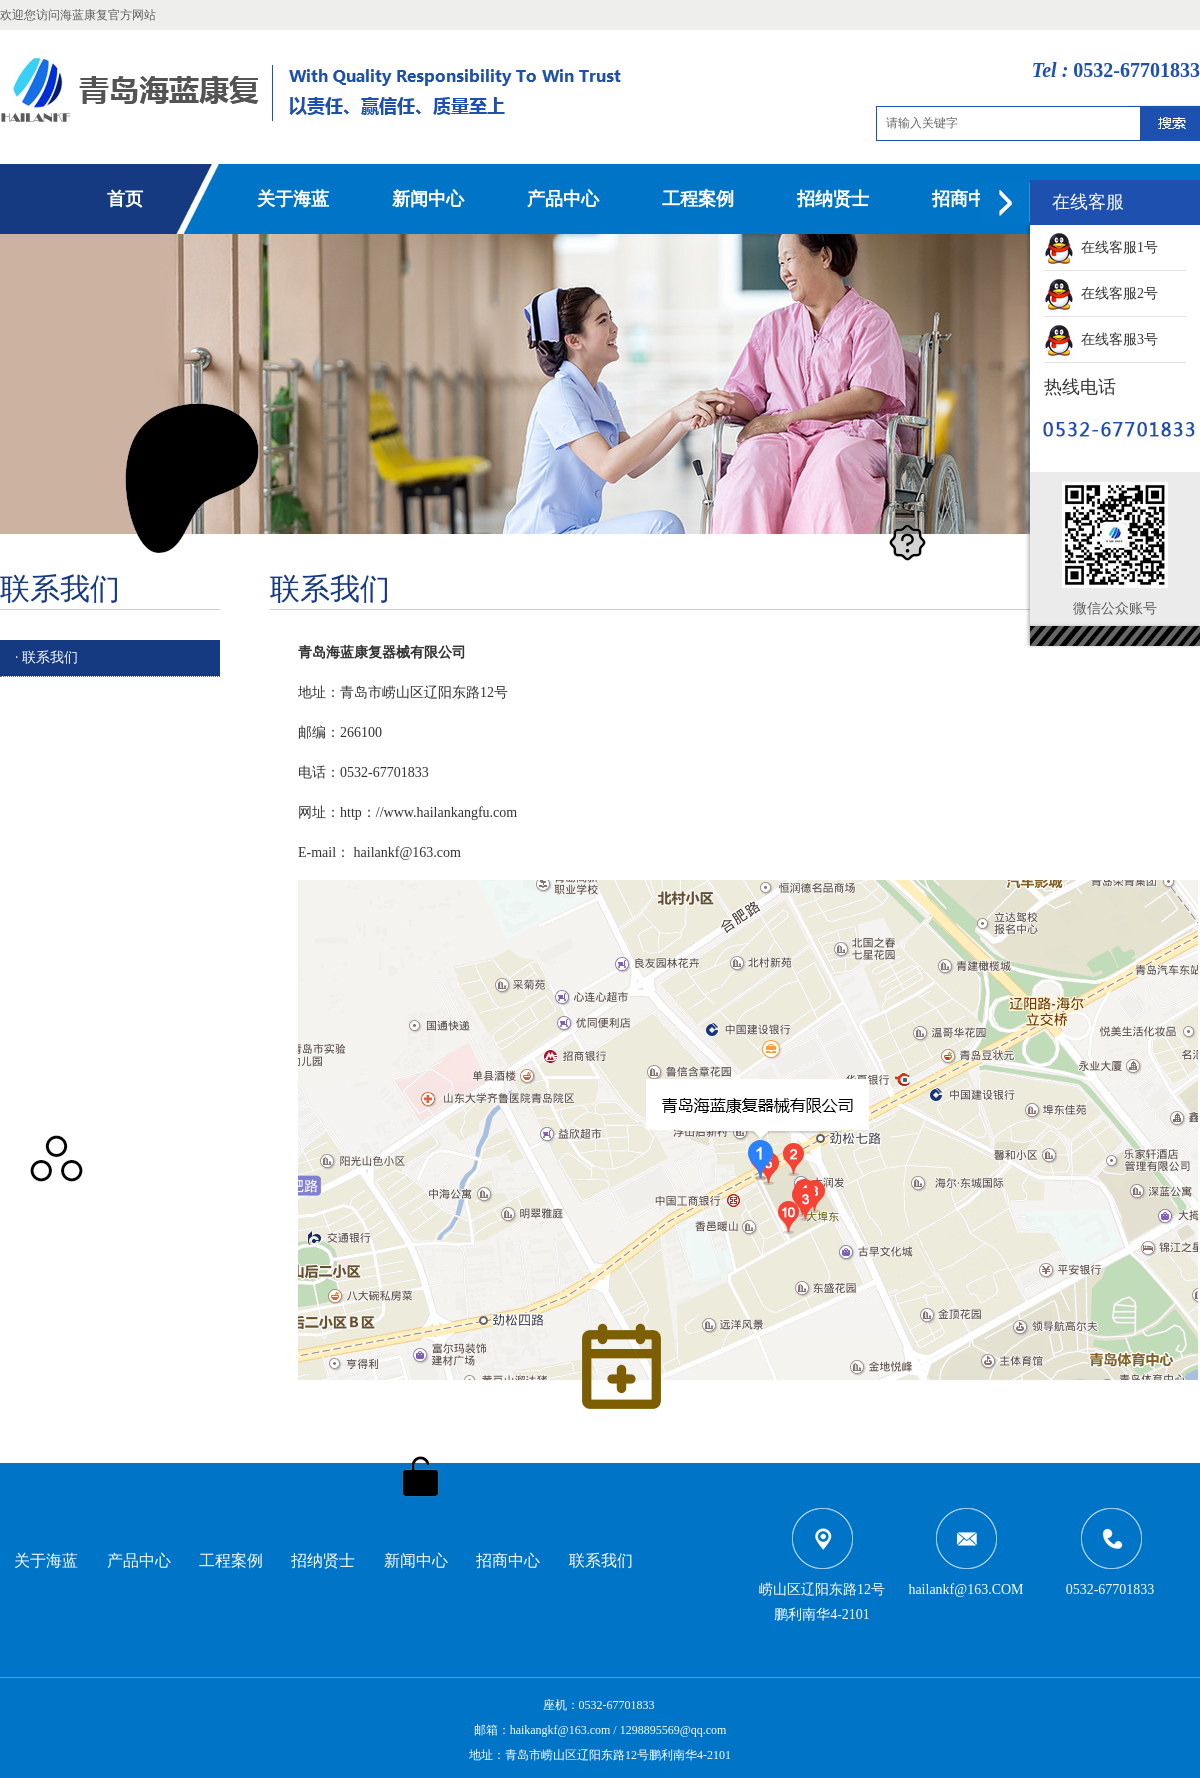 This screenshot has width=1200, height=1778. Describe the element at coordinates (56, 1159) in the screenshot. I see `group or cluster related items` at that location.